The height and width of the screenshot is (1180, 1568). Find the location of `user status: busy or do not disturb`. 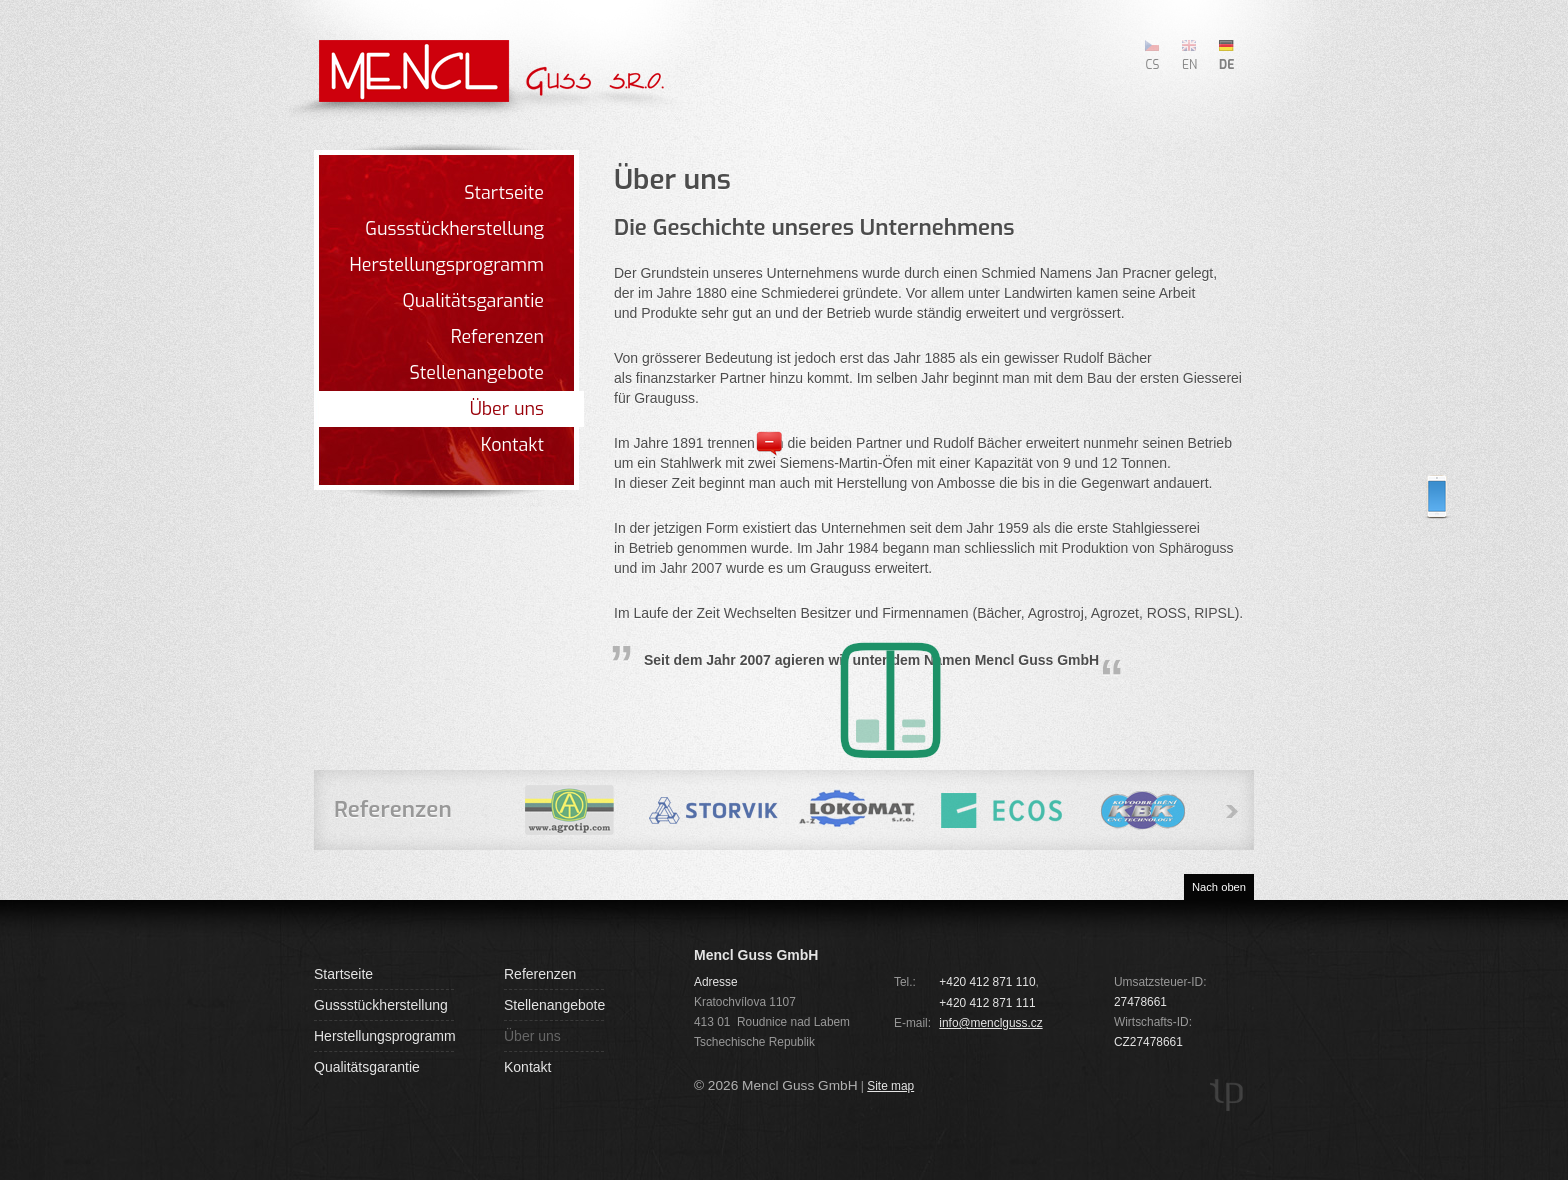

user status: busy or do not disturb is located at coordinates (769, 443).